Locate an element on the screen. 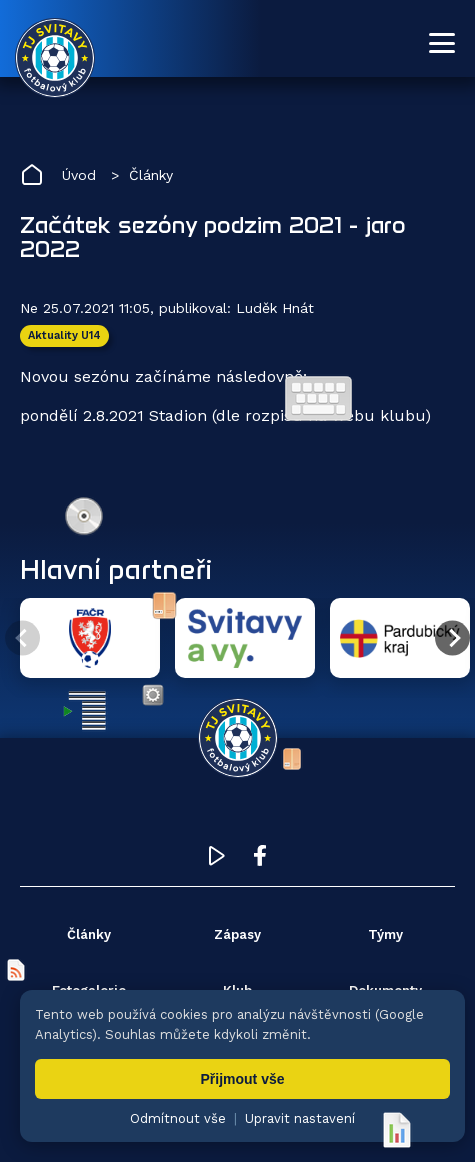 Image resolution: width=475 pixels, height=1162 pixels. indicates a DVD+R disc drive or media is located at coordinates (84, 516).